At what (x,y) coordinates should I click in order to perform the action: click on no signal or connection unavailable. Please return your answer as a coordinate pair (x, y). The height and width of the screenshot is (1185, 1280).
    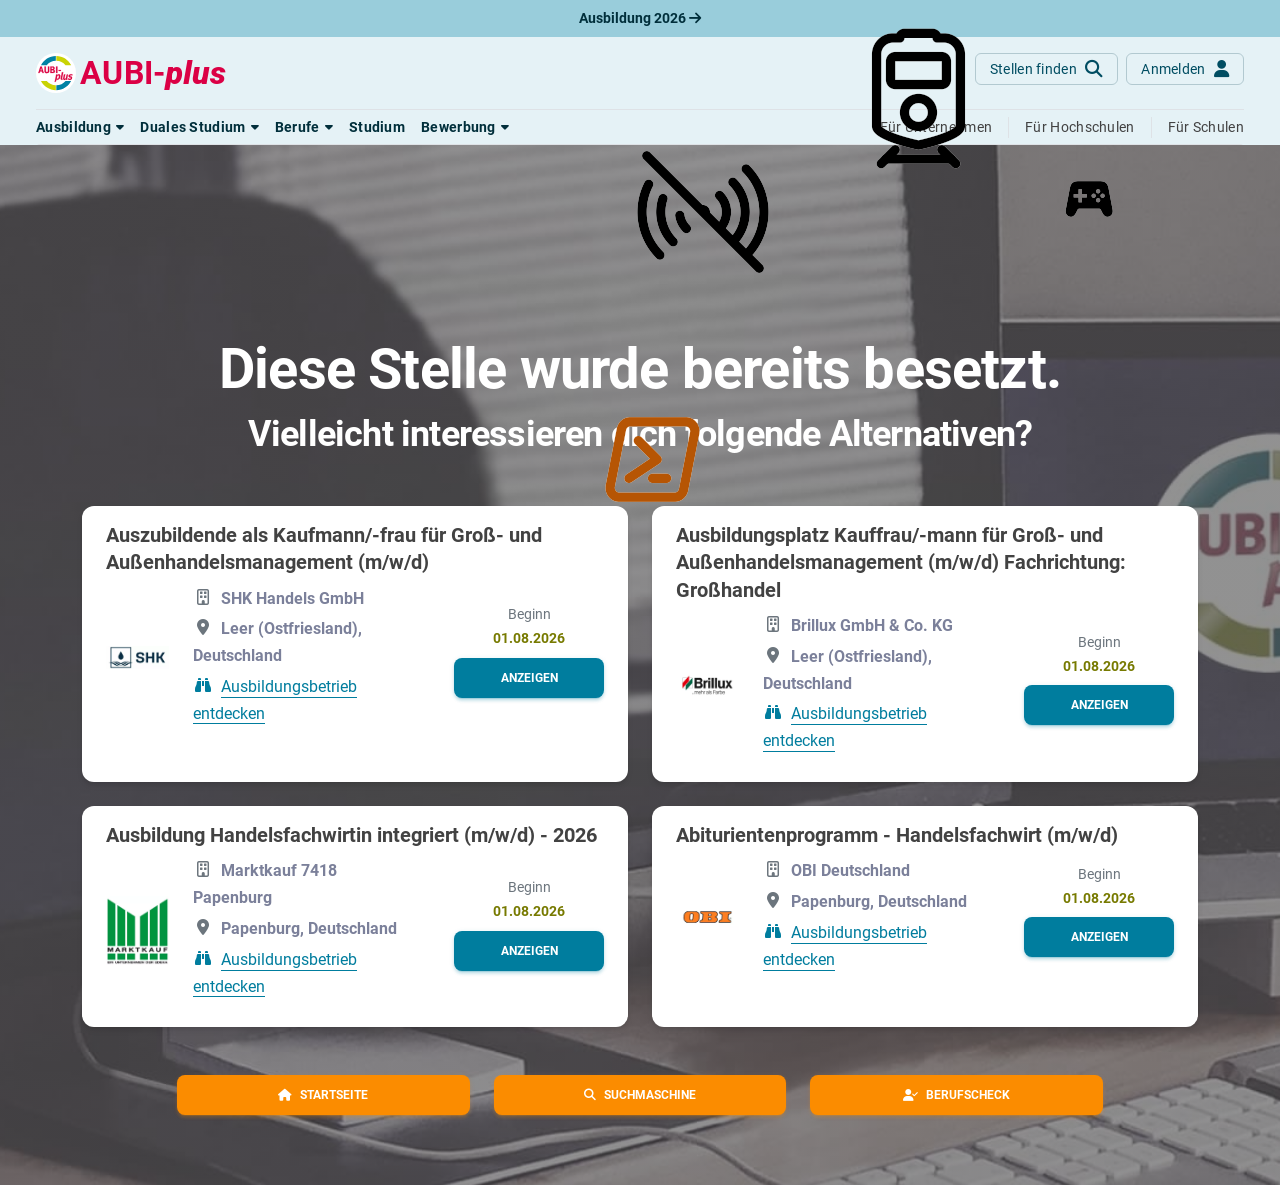
    Looking at the image, I should click on (703, 212).